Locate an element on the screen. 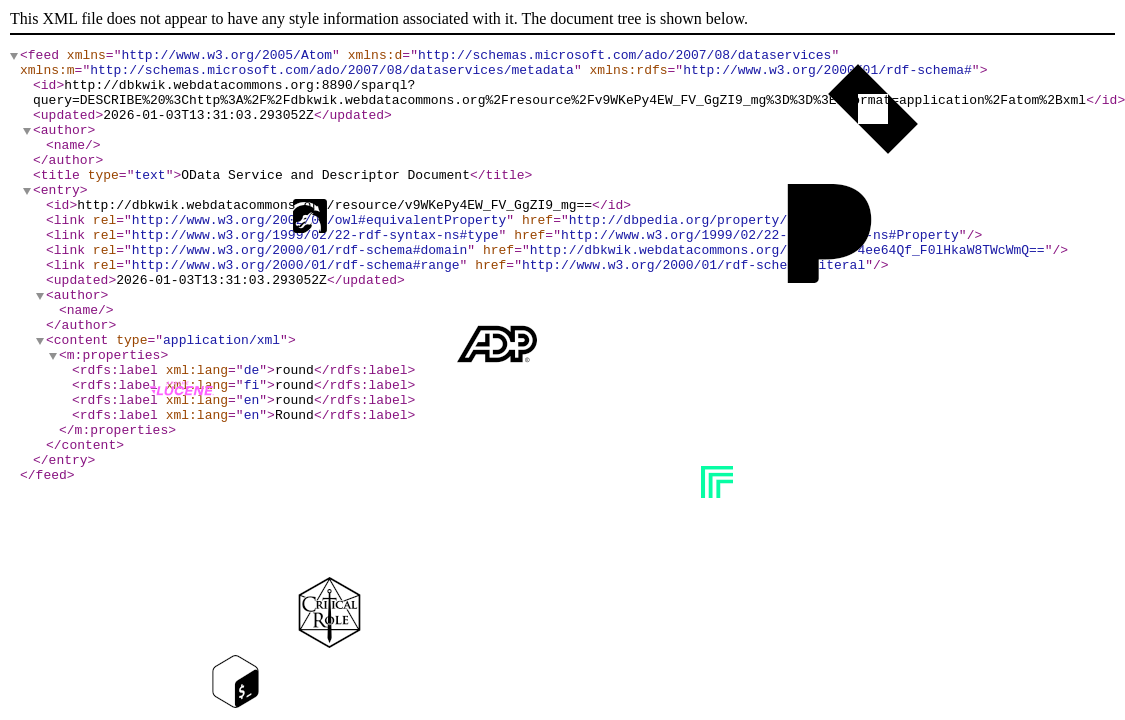 This screenshot has height=720, width=1125. access ADP payroll and HR services is located at coordinates (497, 344).